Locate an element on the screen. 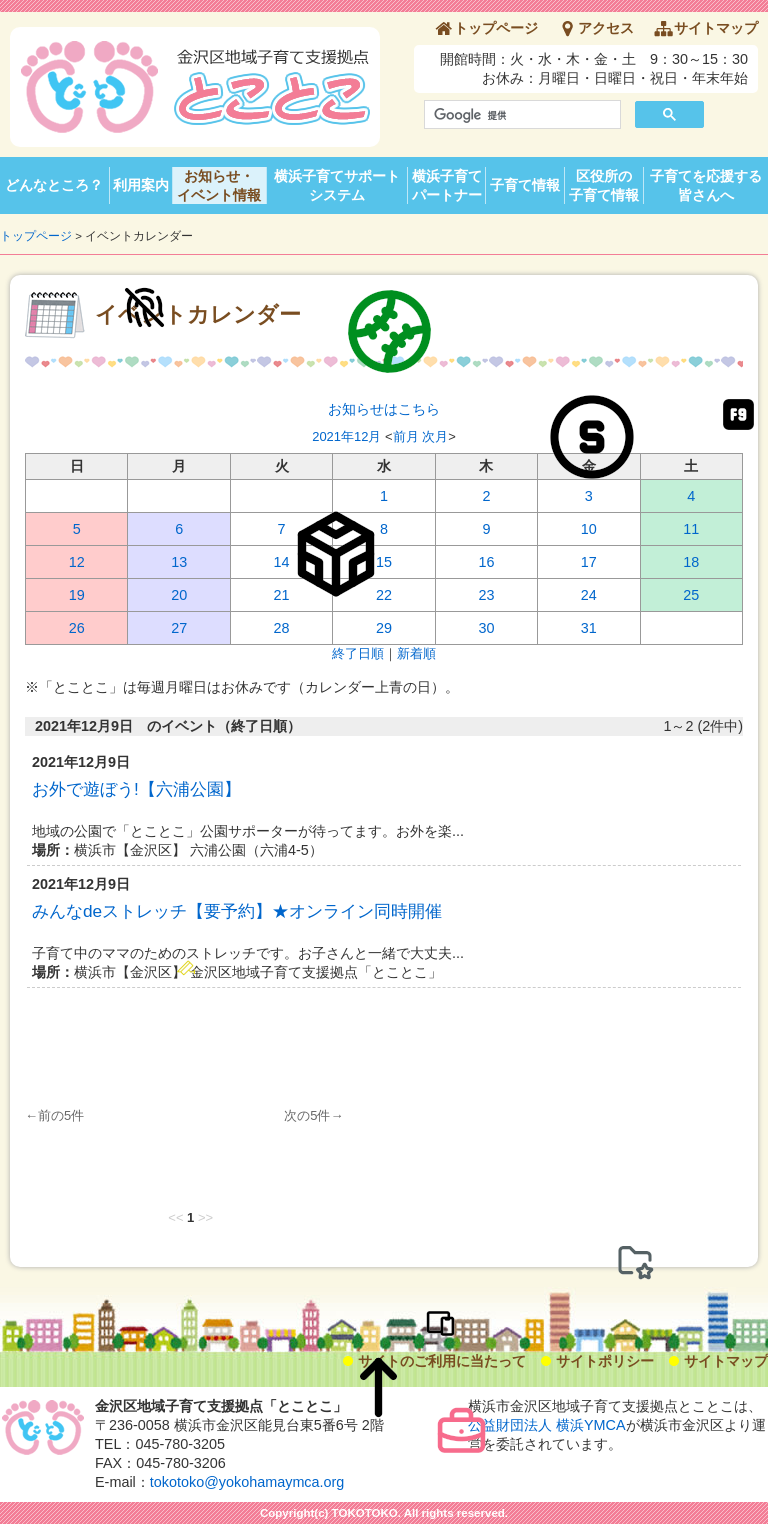  access security camera settings is located at coordinates (186, 969).